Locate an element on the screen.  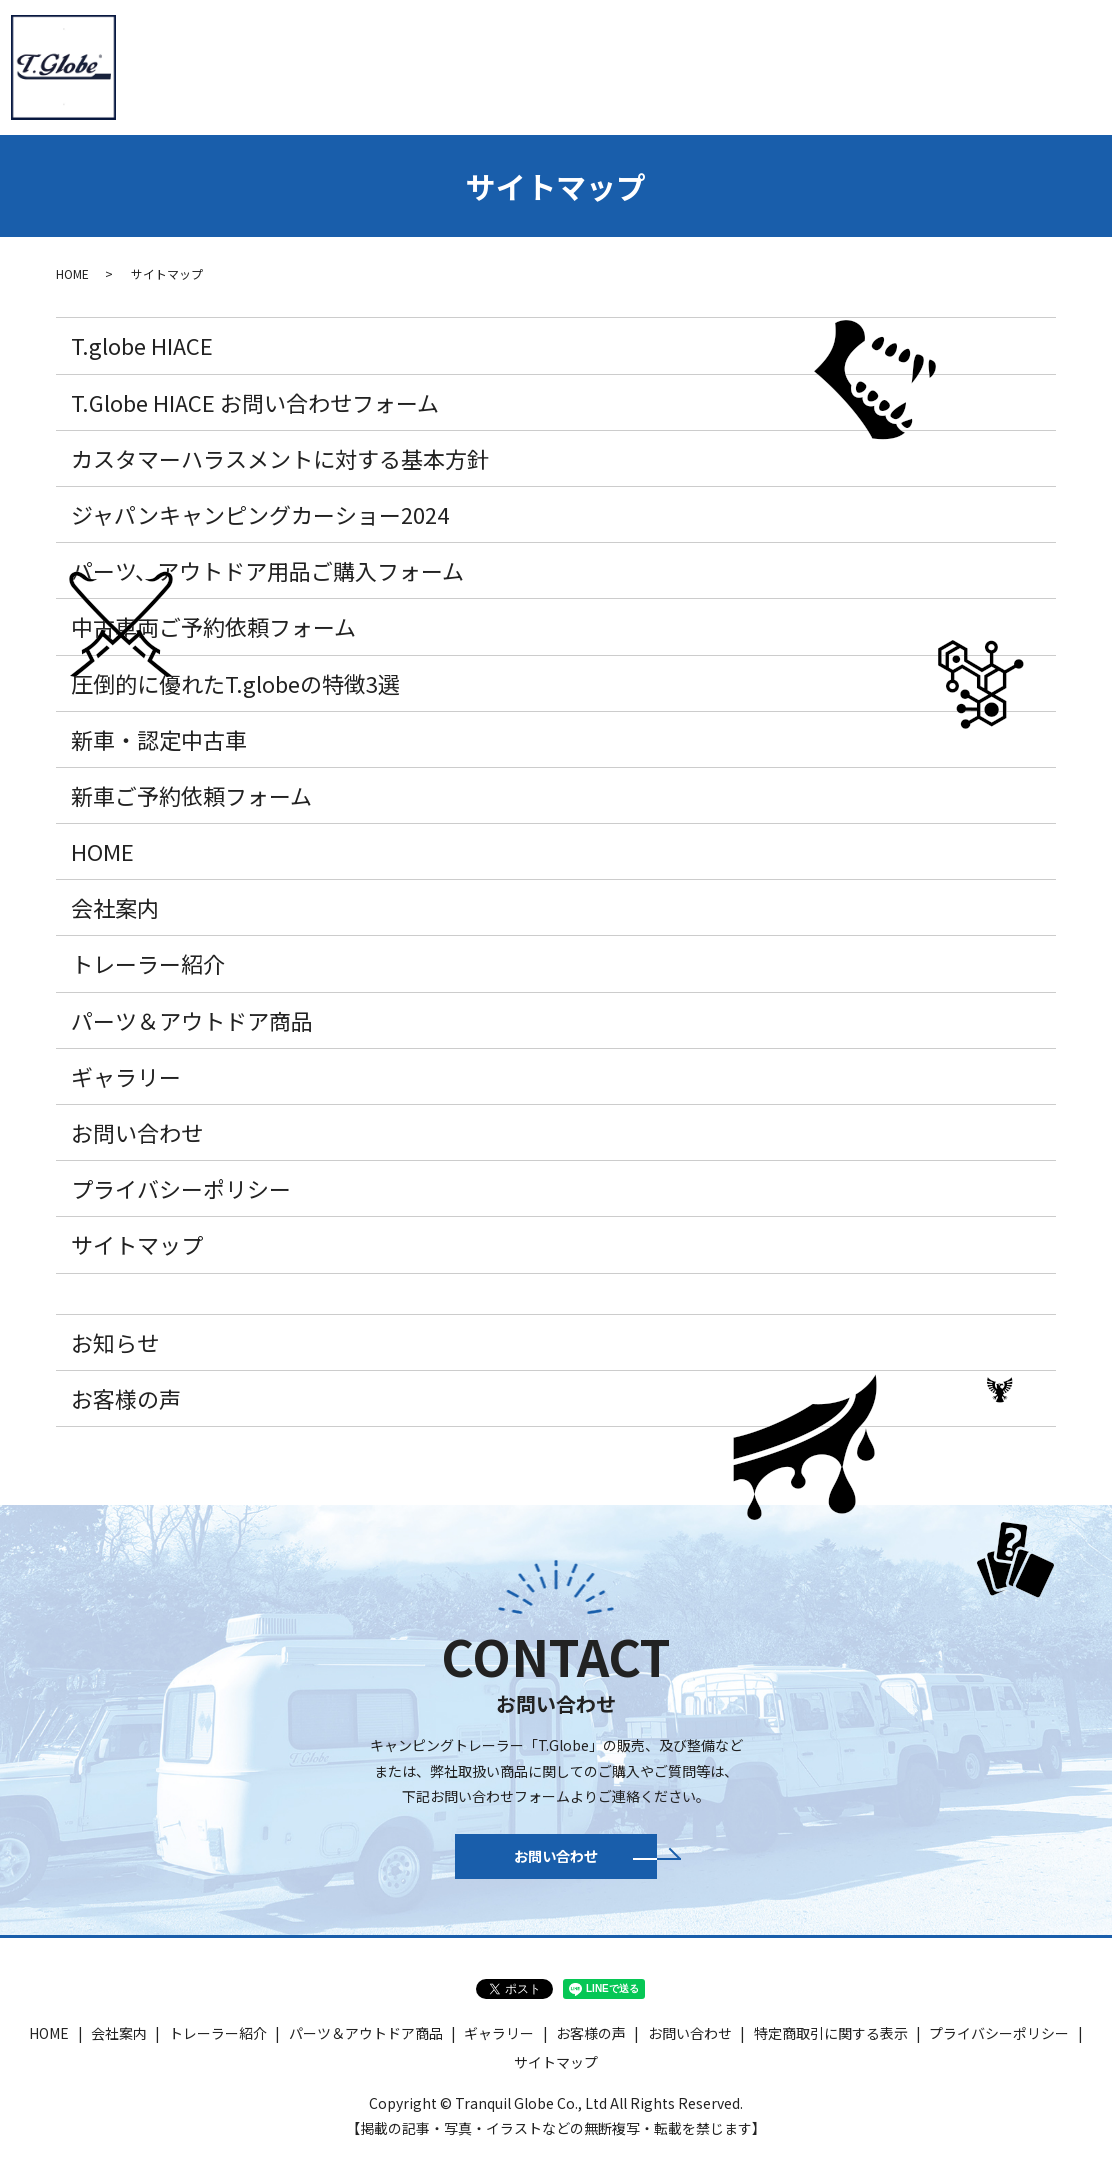
view molecular or chemical structure is located at coordinates (980, 684).